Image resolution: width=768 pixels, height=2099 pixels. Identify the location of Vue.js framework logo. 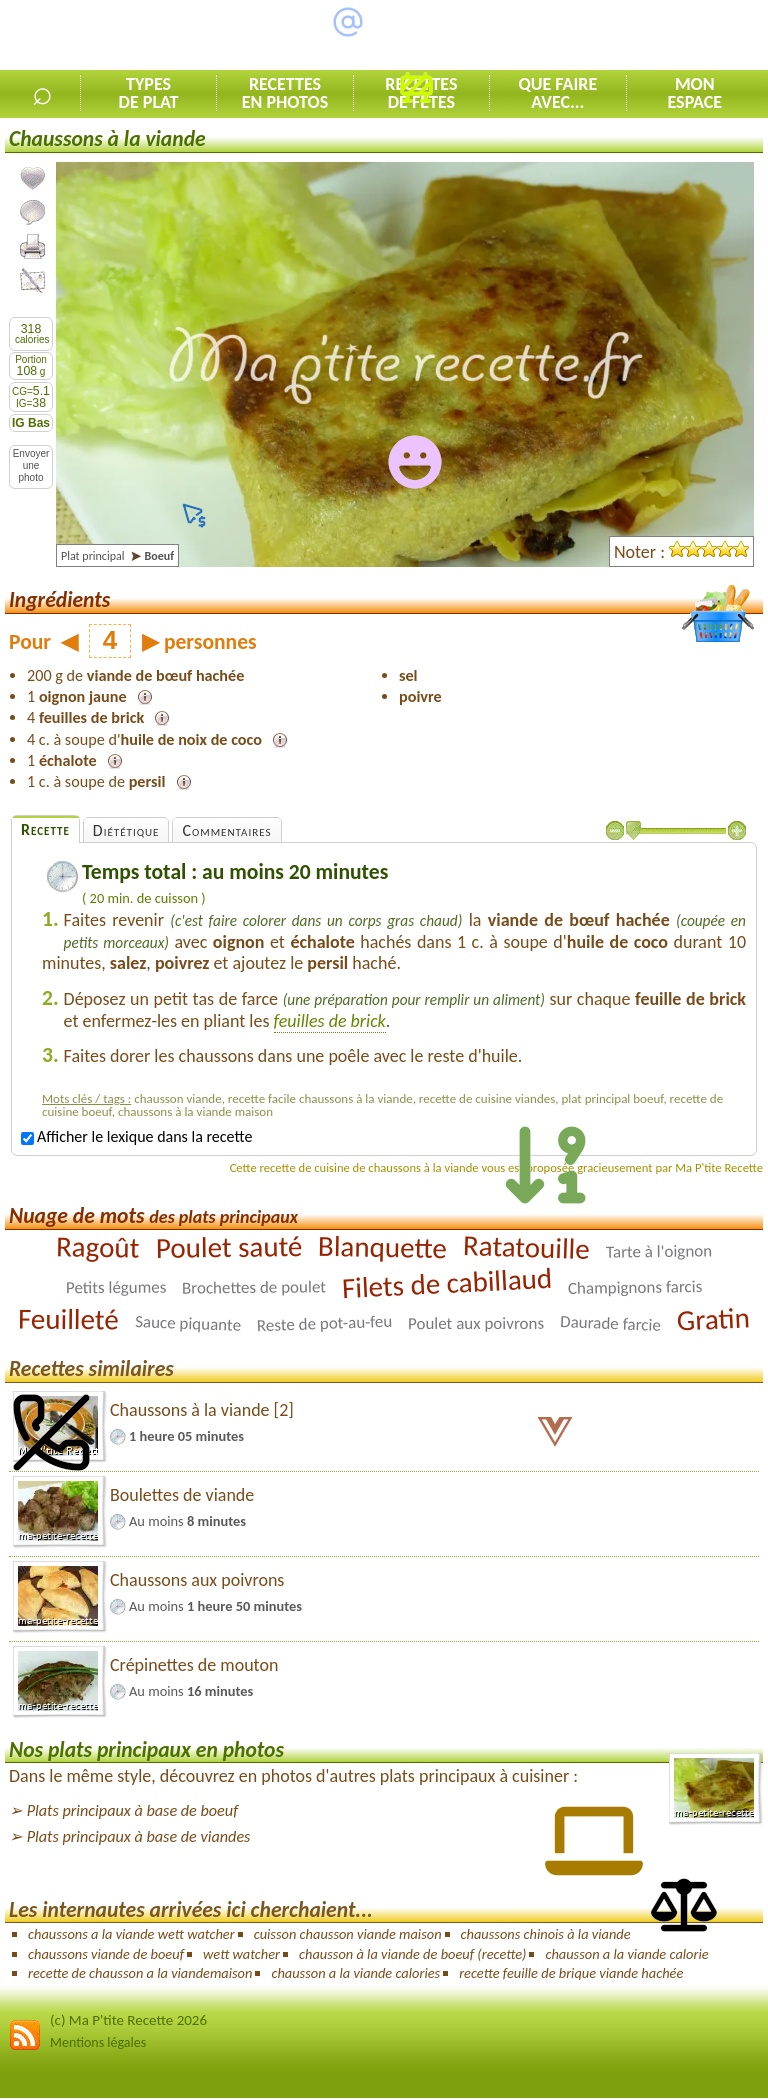
(555, 1432).